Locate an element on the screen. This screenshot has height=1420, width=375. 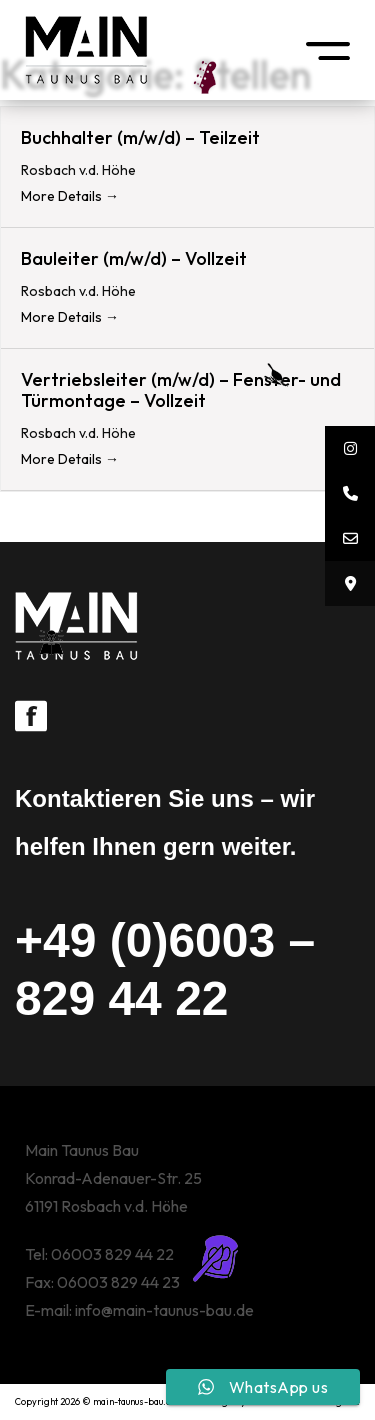
breakfast or food-related game item is located at coordinates (215, 1258).